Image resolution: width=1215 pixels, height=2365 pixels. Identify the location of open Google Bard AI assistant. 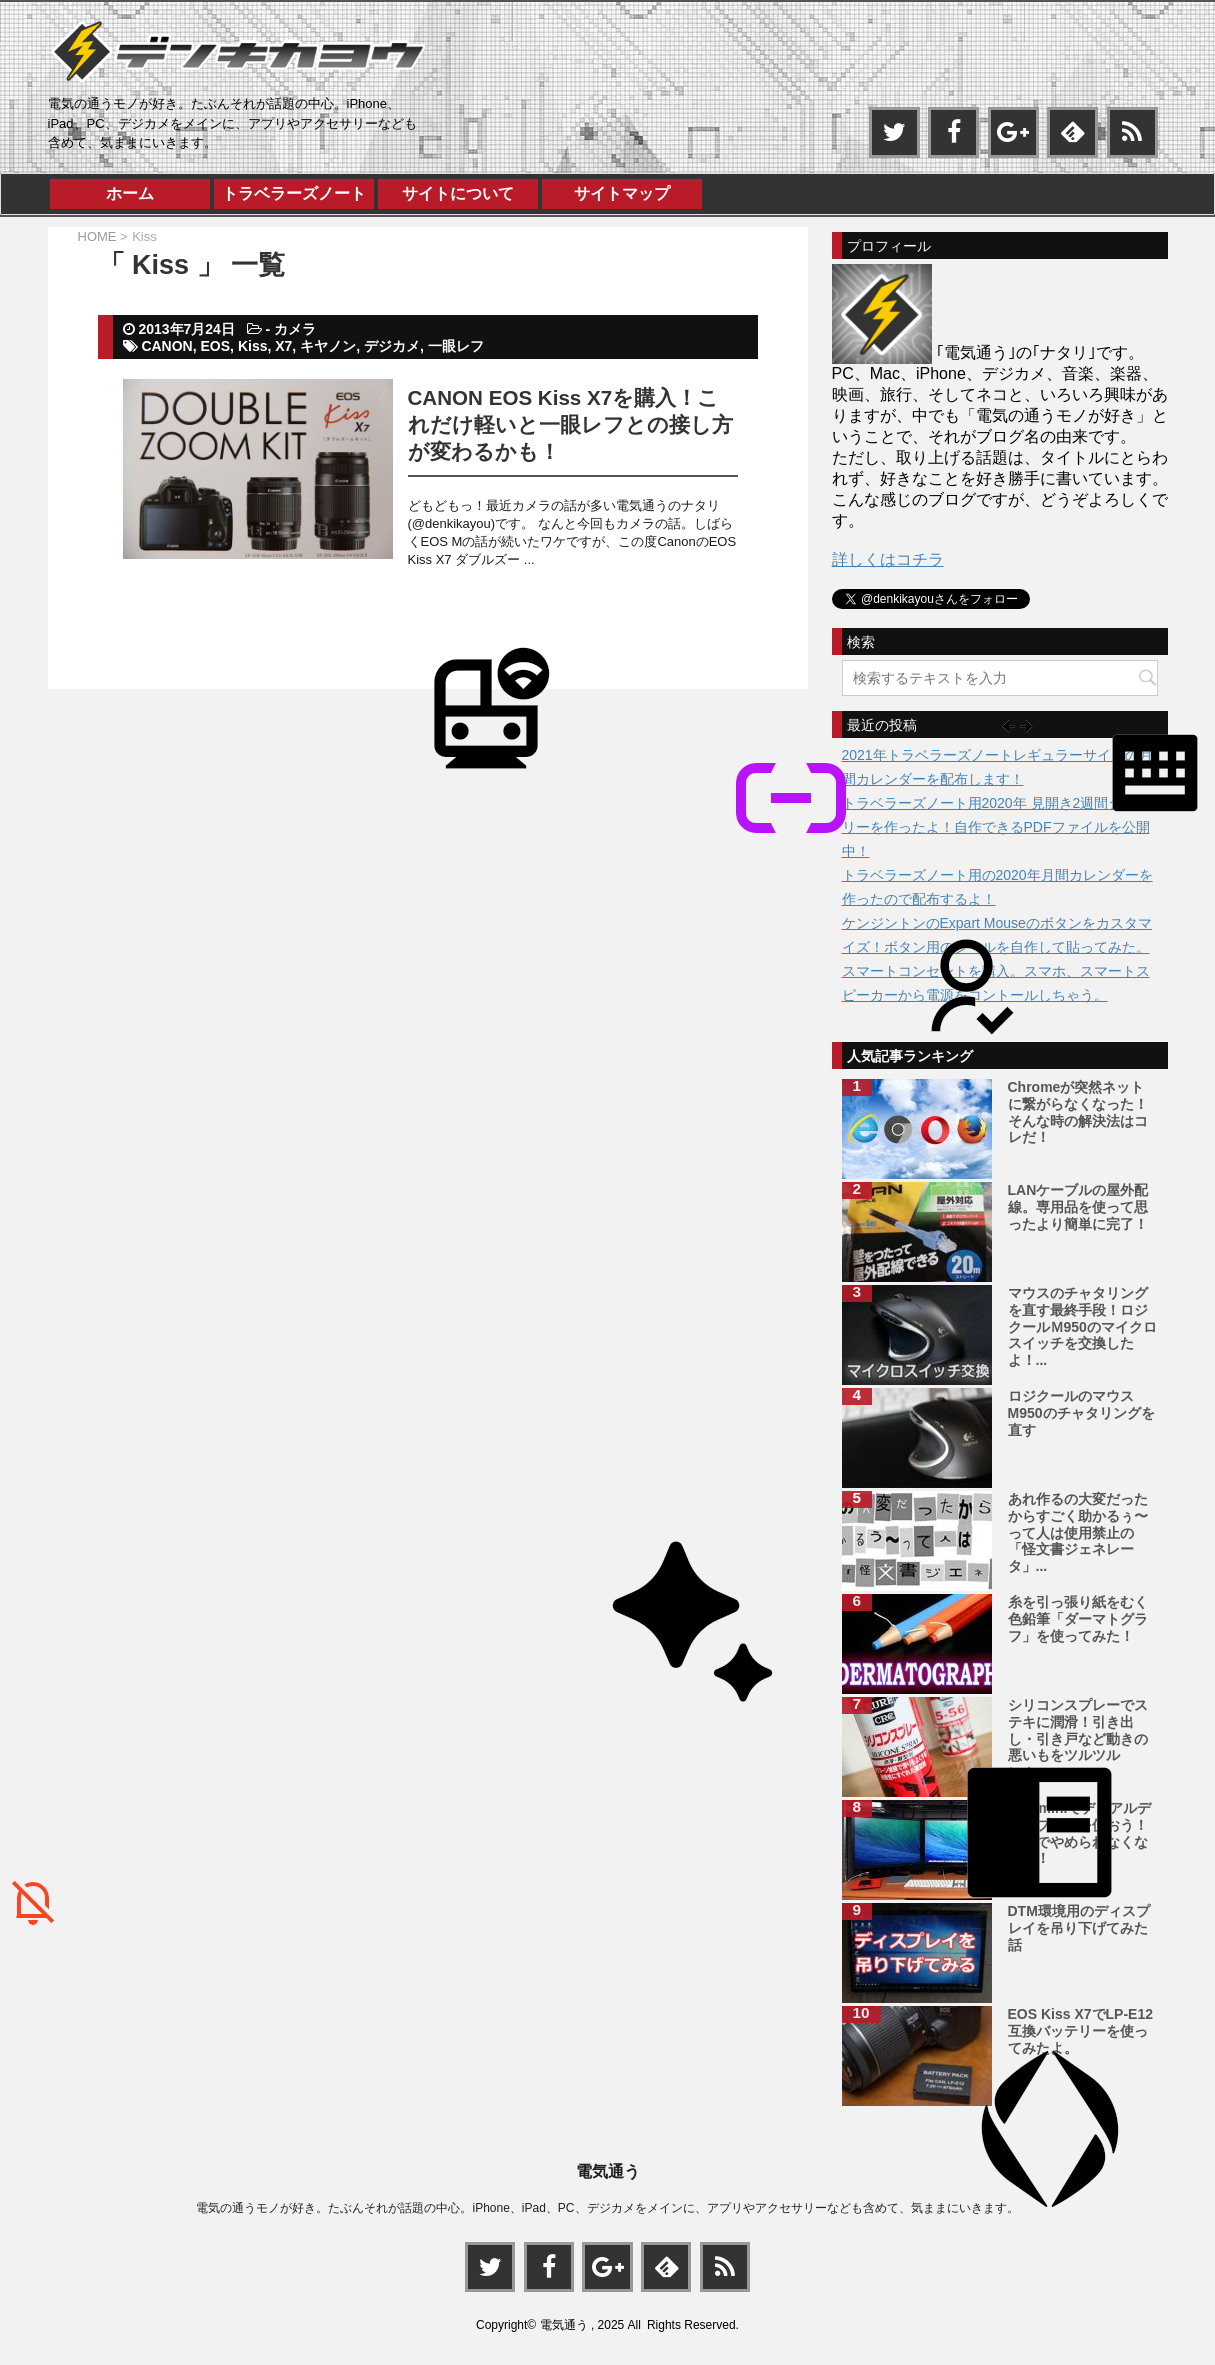
(692, 1621).